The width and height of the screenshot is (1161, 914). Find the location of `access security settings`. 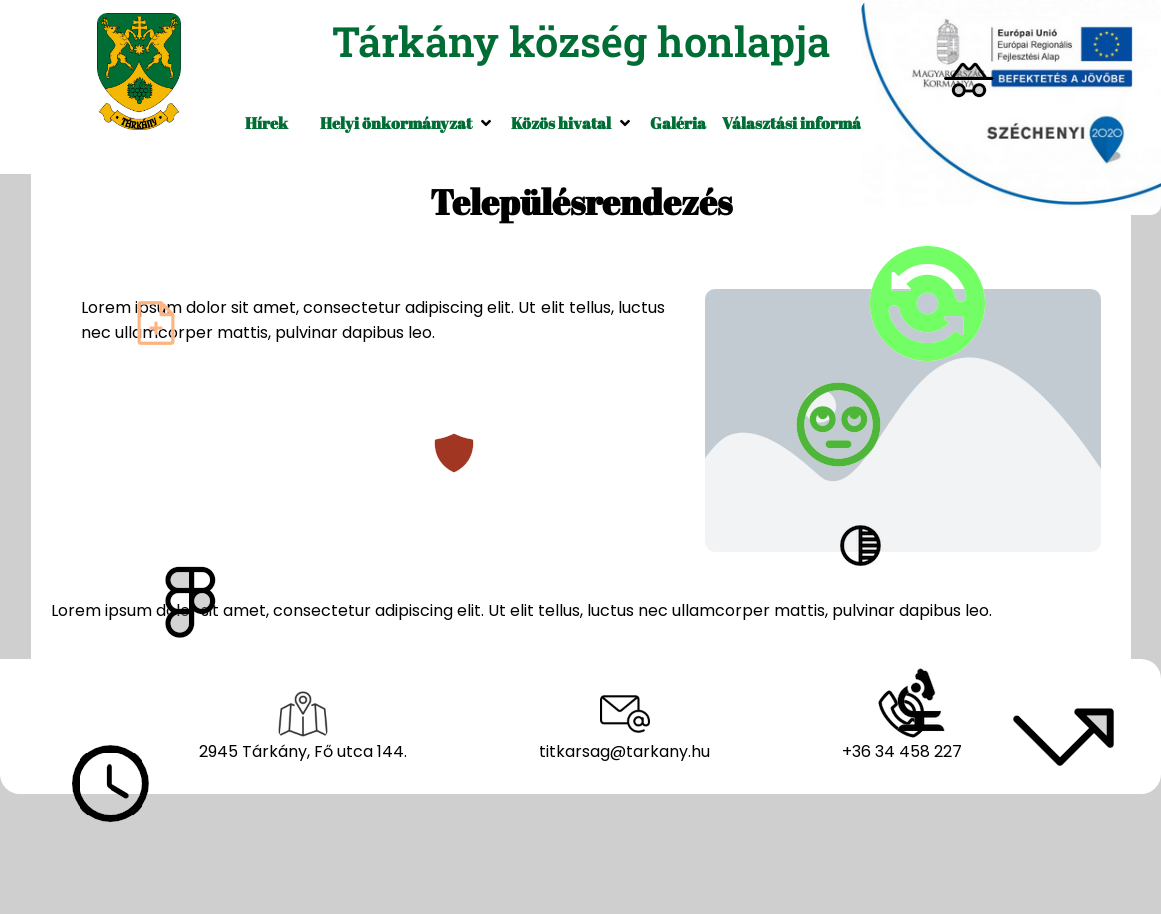

access security settings is located at coordinates (454, 453).